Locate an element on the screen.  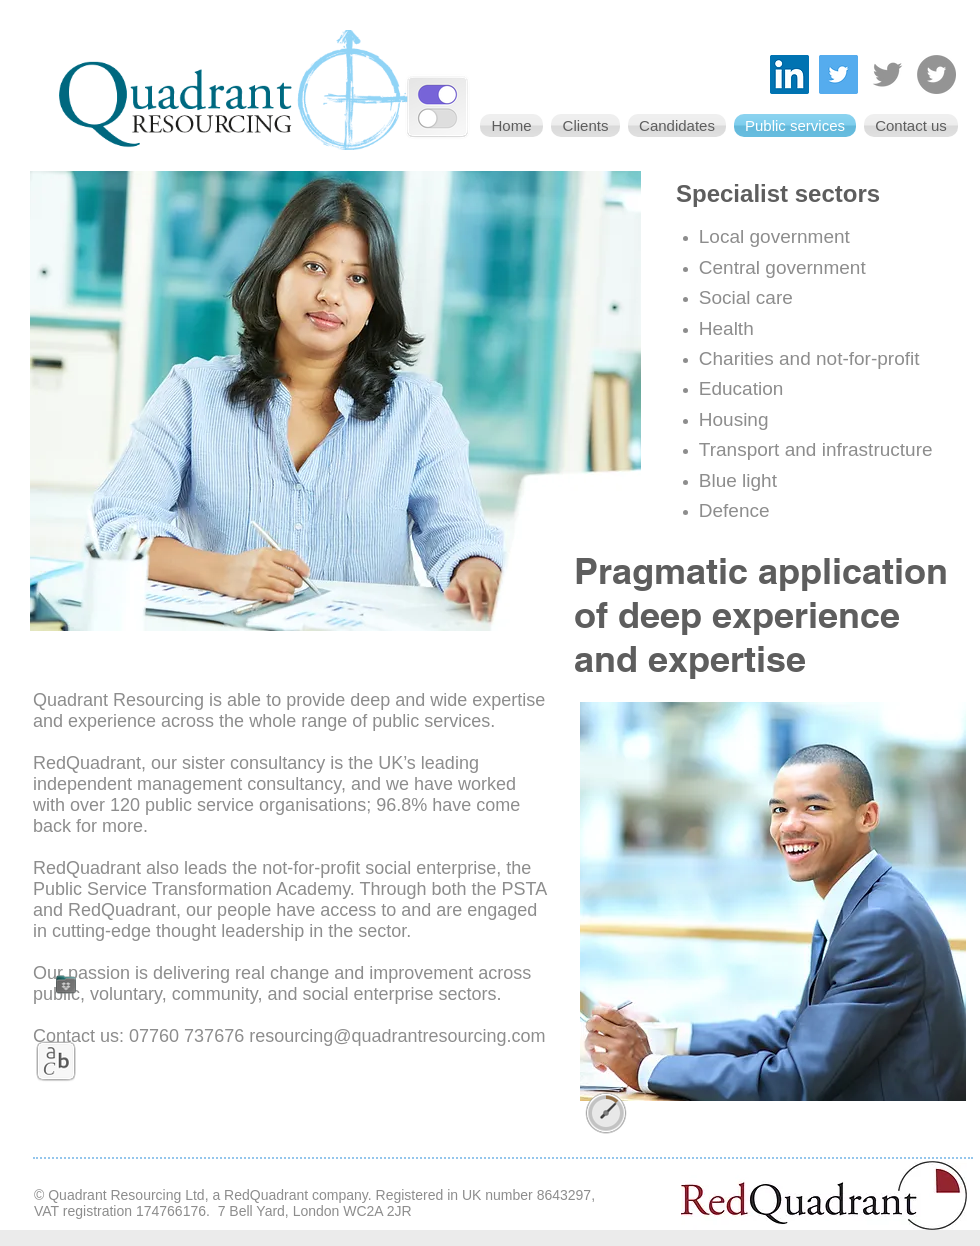
open sysprof system profiler is located at coordinates (606, 1113).